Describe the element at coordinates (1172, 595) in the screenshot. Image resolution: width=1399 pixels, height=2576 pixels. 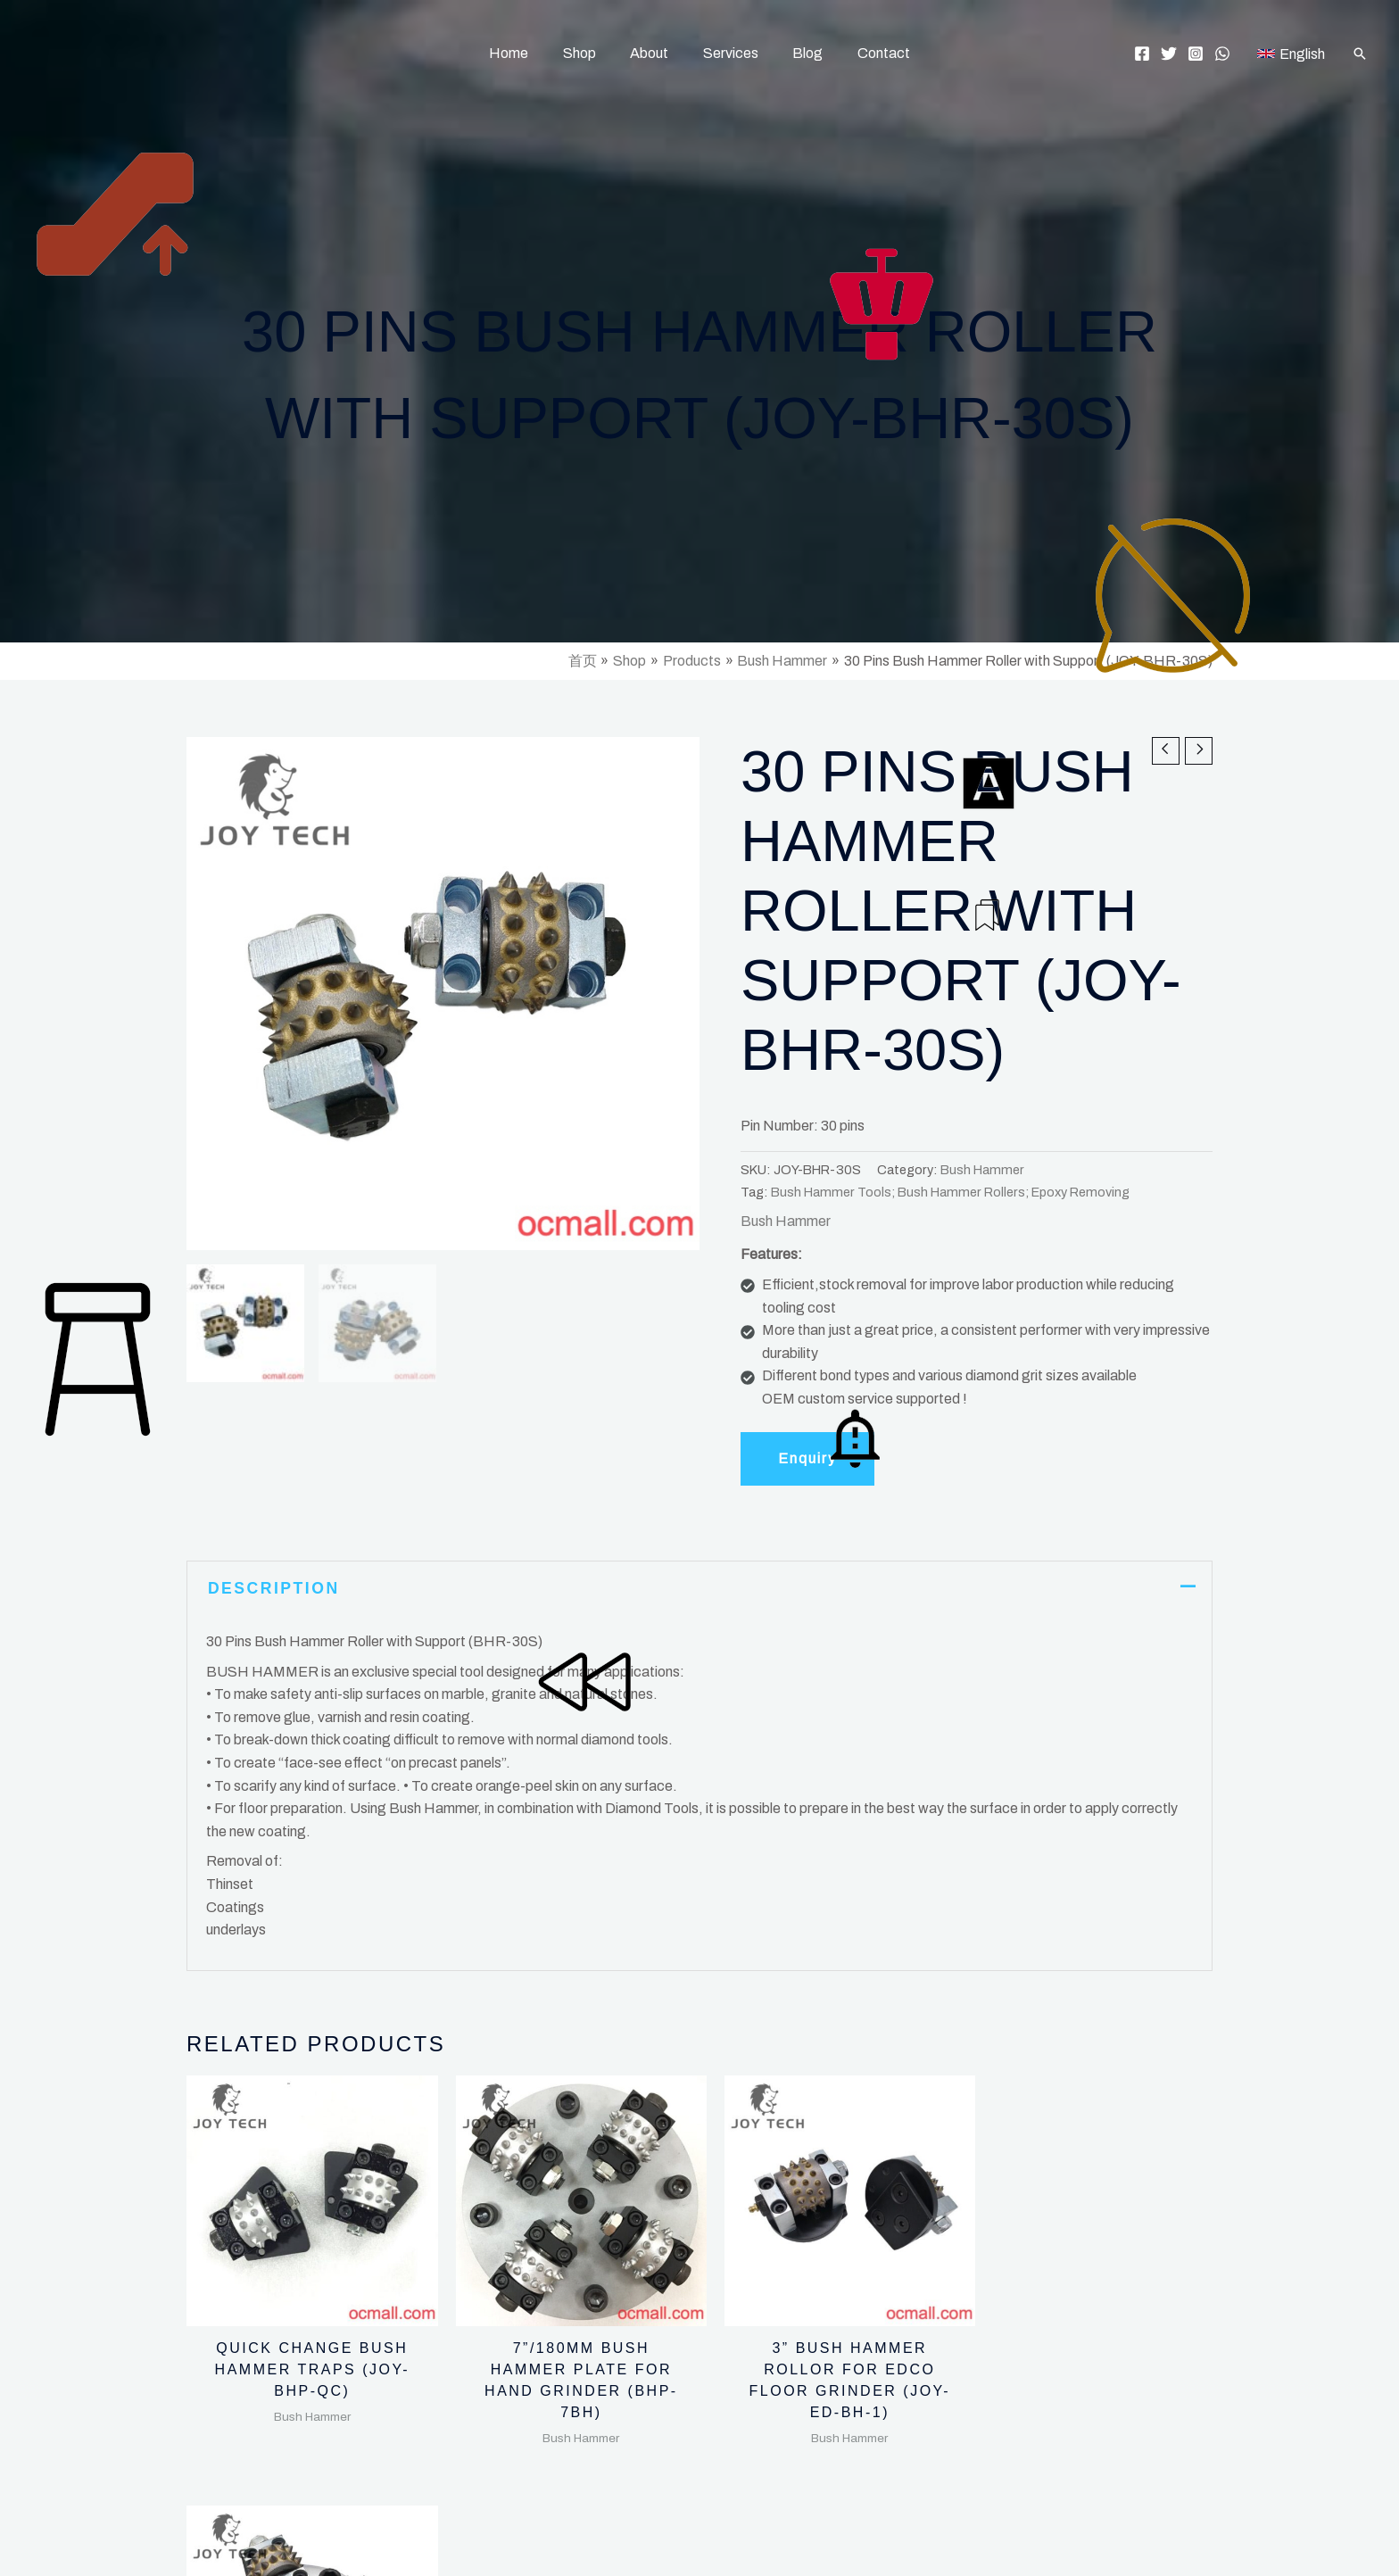
I see `mute or disable chat notifications` at that location.